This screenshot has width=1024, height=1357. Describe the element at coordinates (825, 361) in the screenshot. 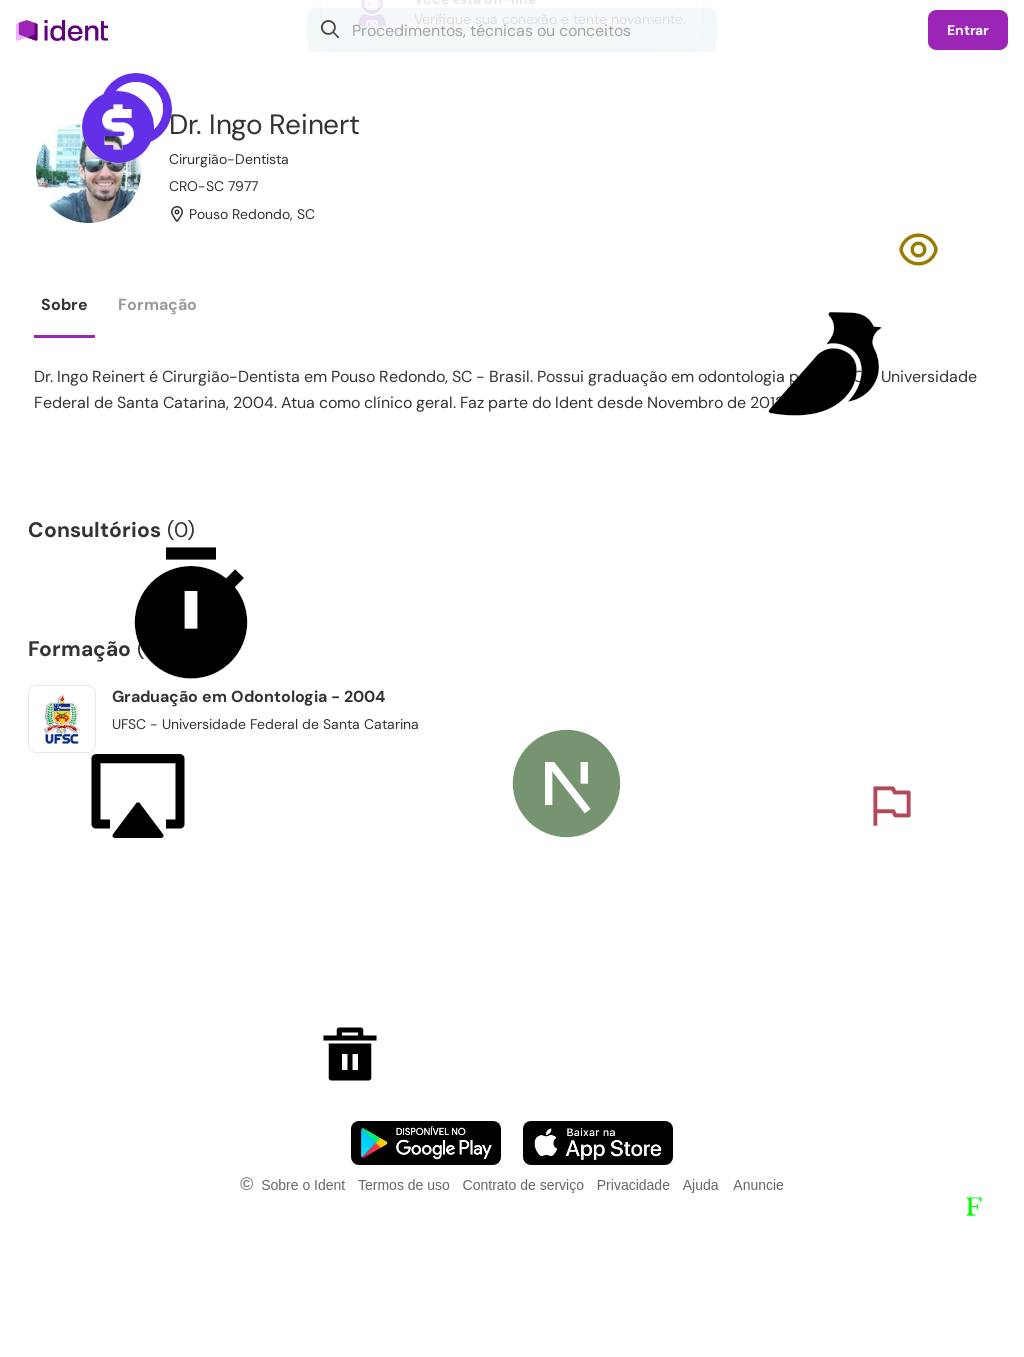

I see `open yuque documentation platform` at that location.